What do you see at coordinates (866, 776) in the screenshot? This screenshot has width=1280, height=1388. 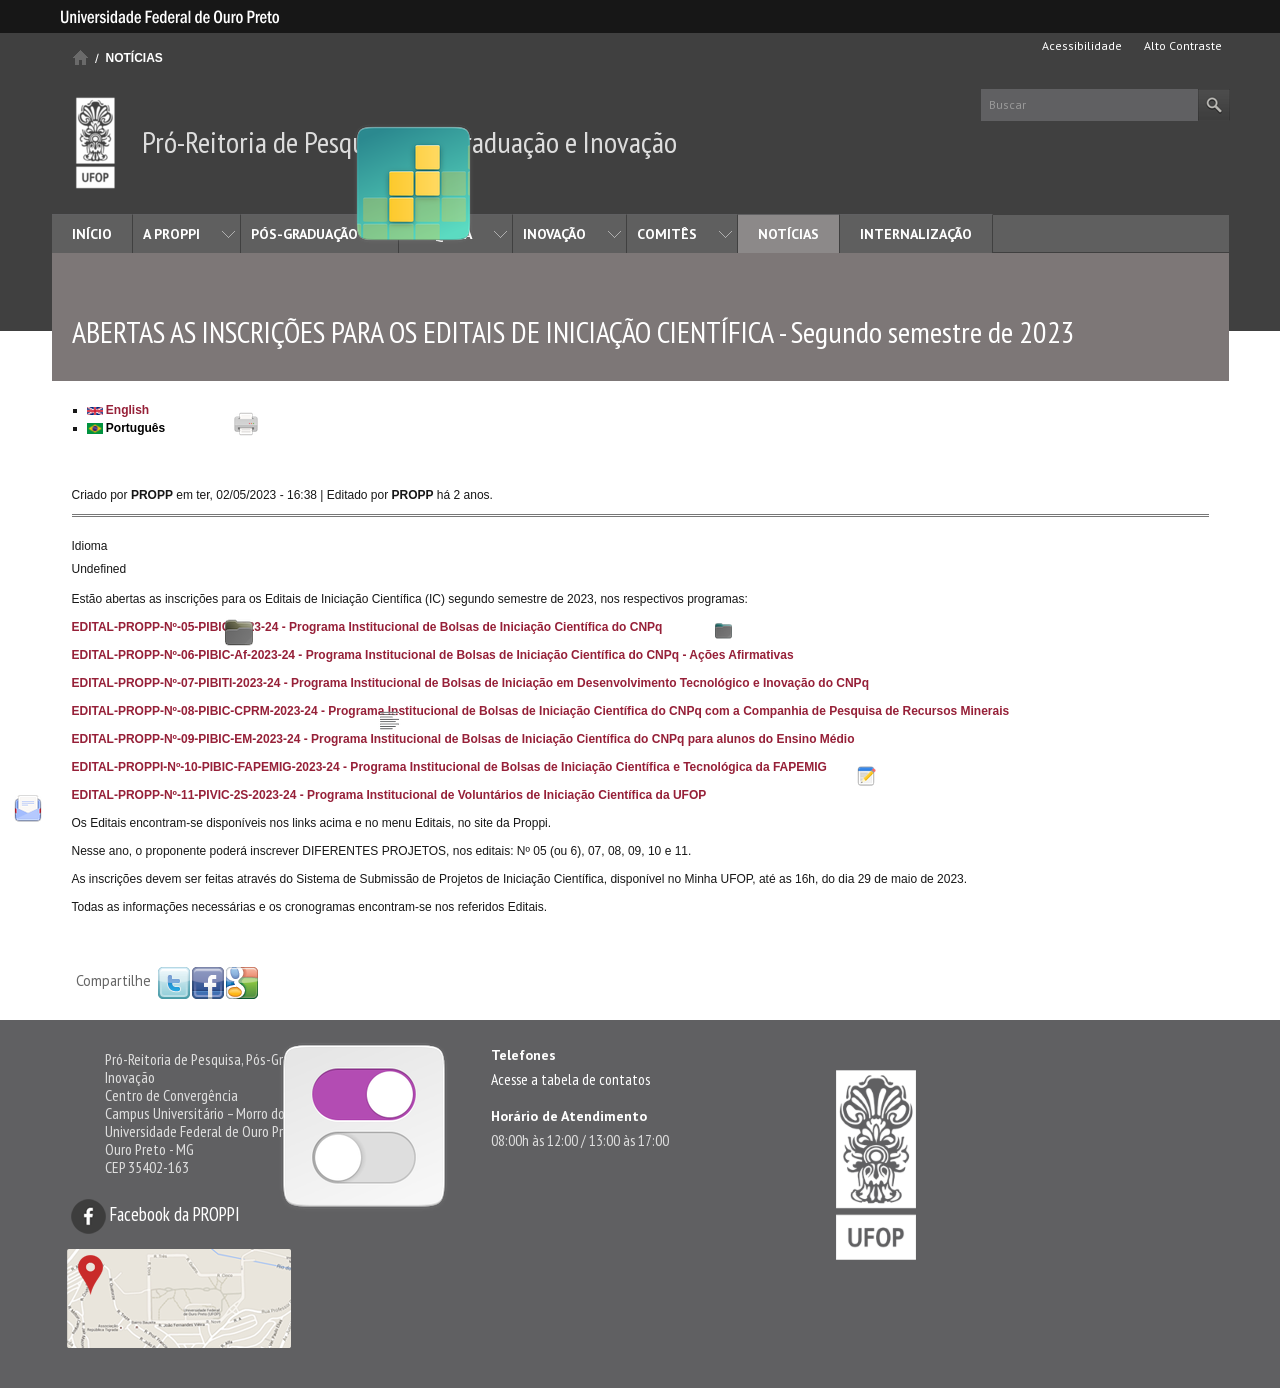 I see `open the text editor application` at bounding box center [866, 776].